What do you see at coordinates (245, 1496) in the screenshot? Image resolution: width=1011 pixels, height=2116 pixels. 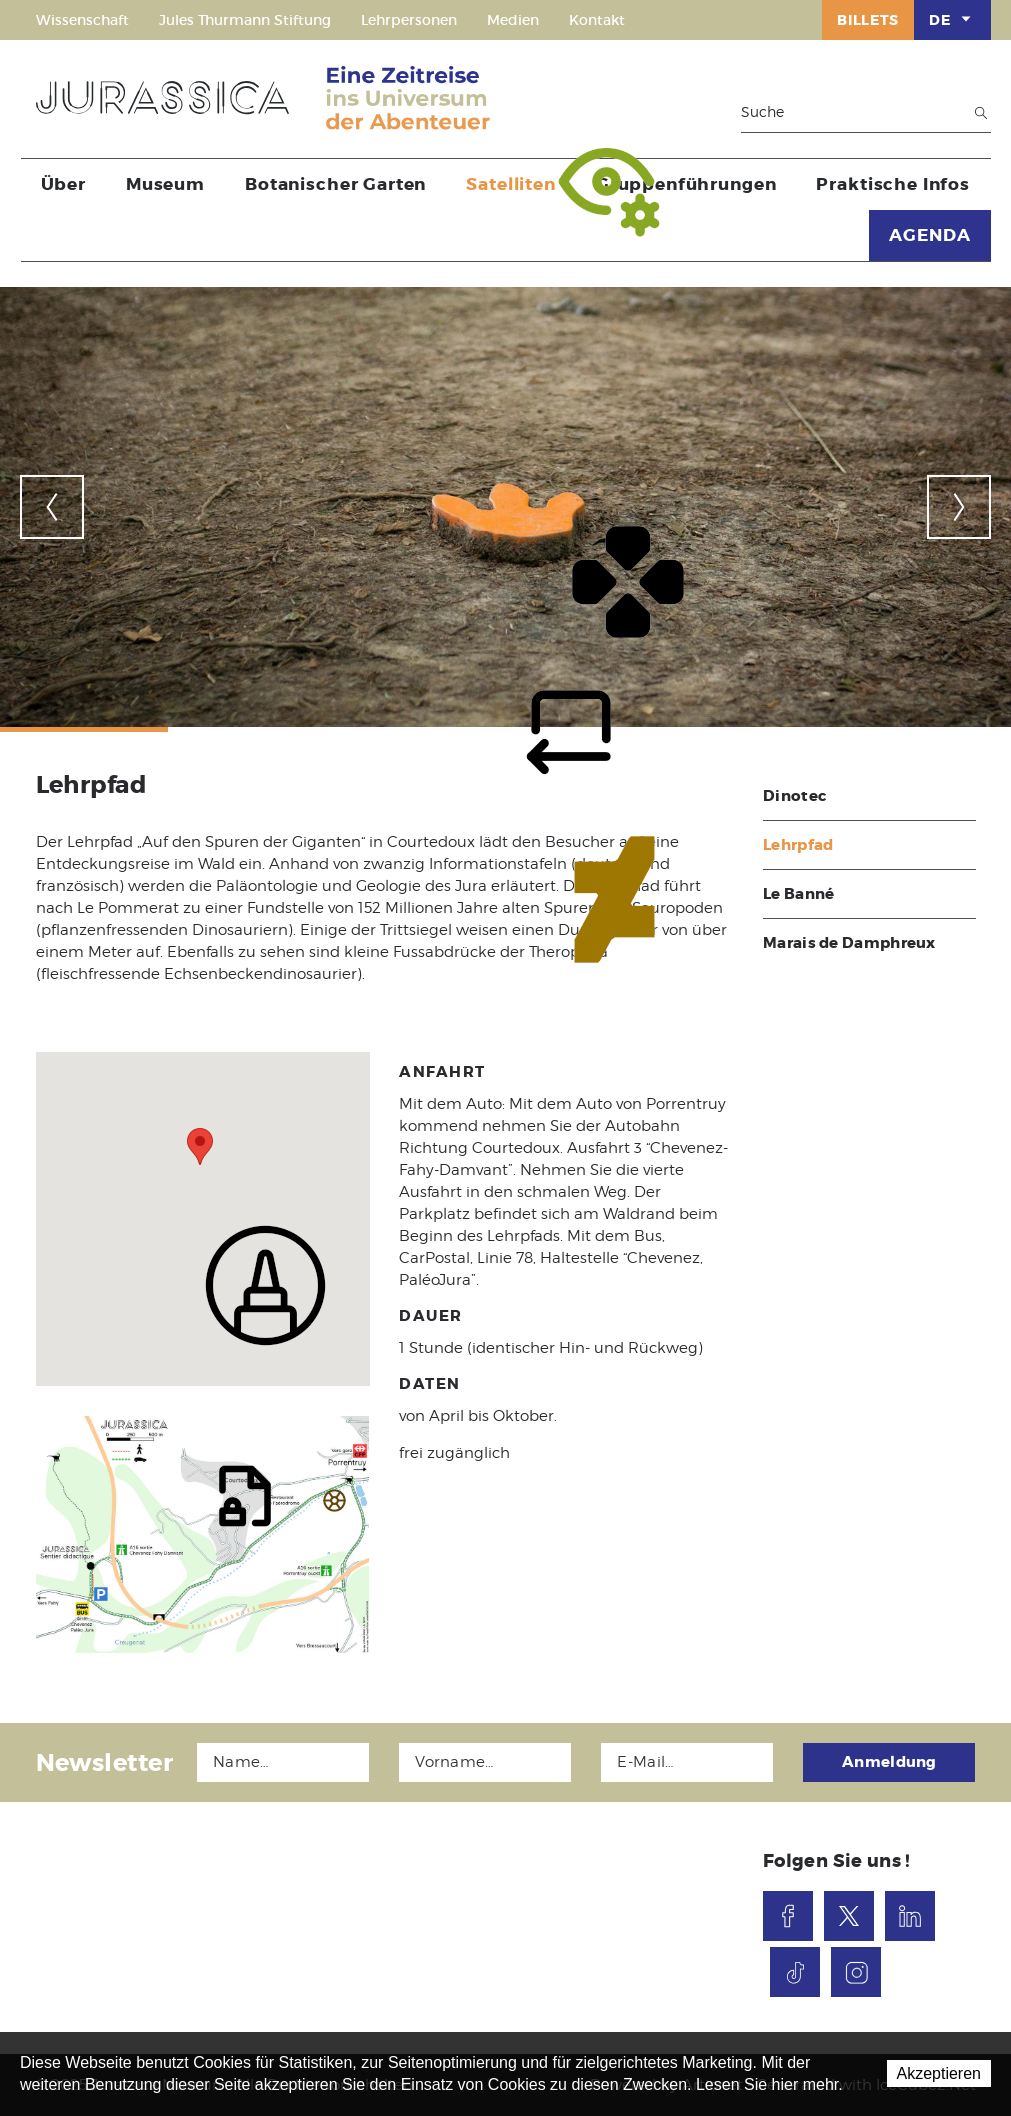 I see `a locked or protected file` at bounding box center [245, 1496].